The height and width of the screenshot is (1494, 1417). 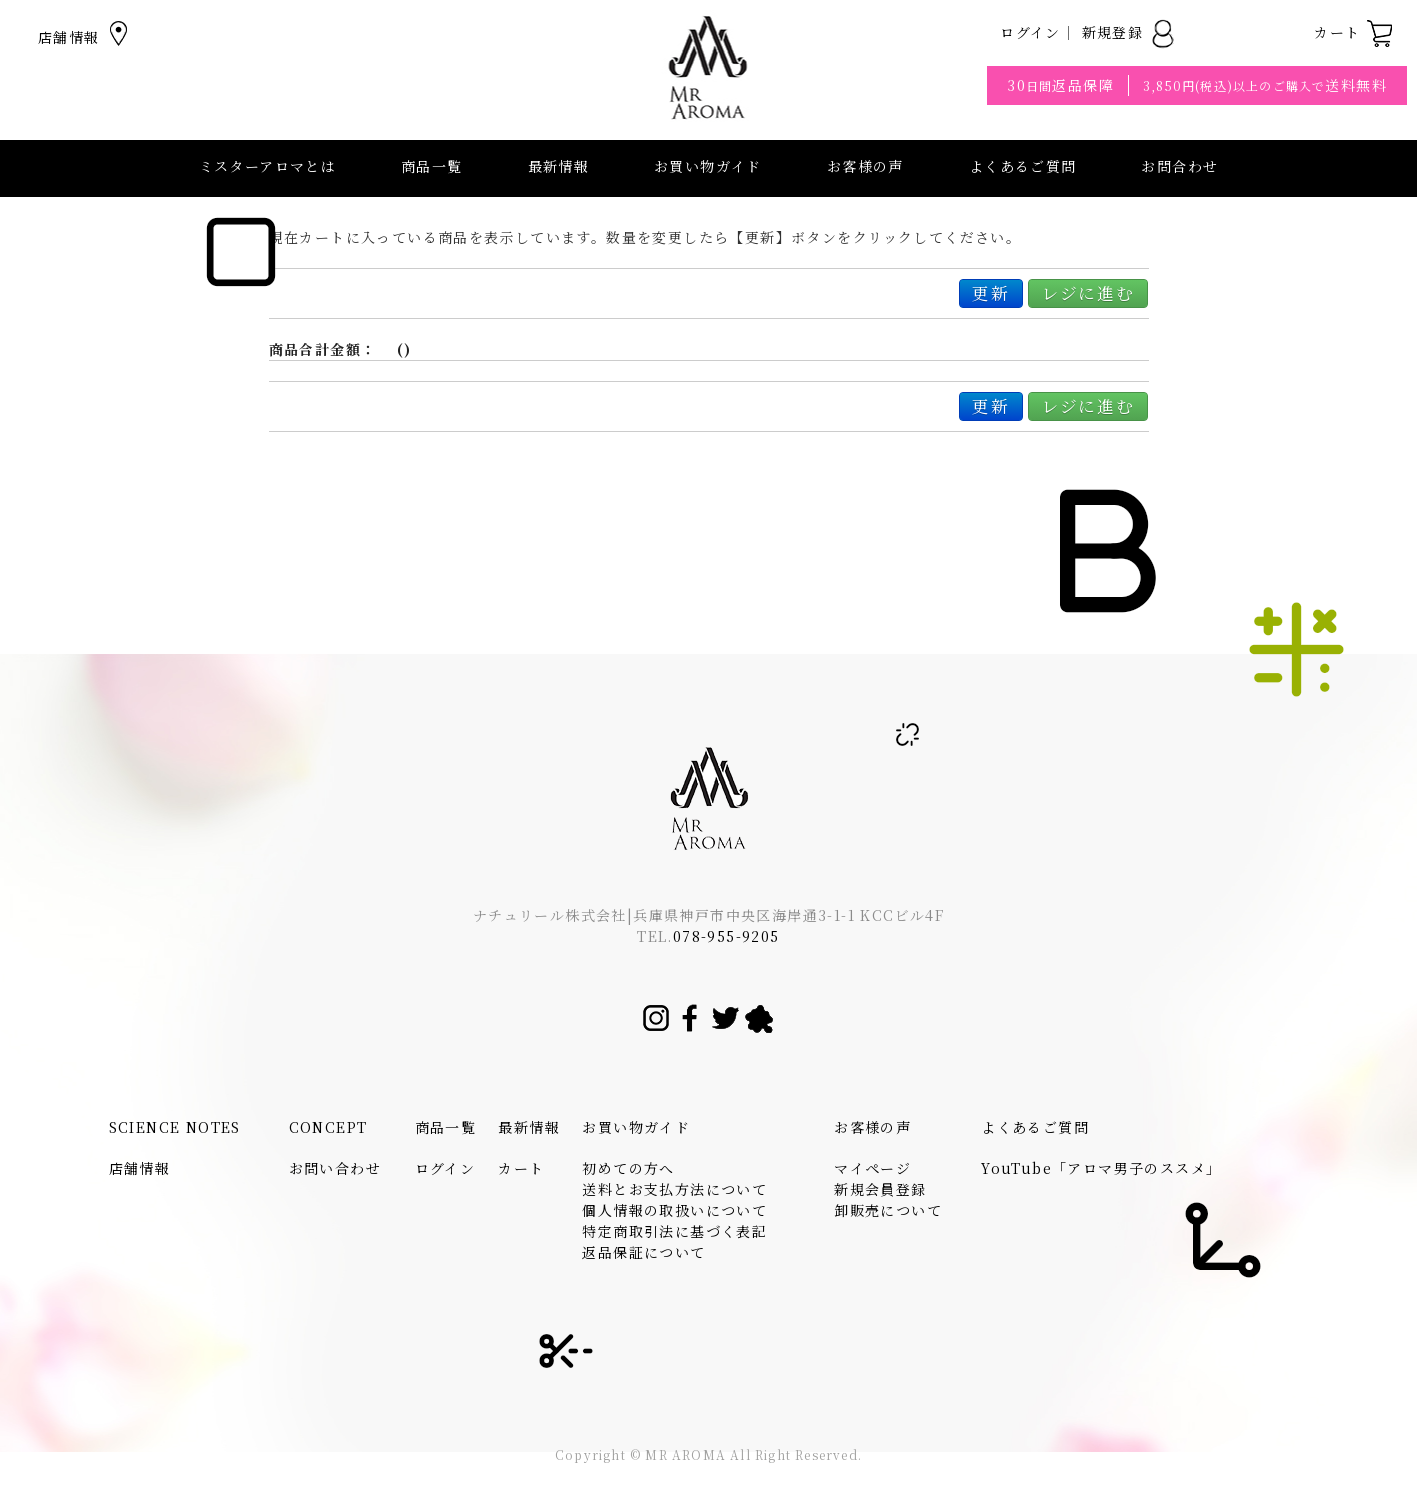 I want to click on cut along the dotted line, so click(x=566, y=1351).